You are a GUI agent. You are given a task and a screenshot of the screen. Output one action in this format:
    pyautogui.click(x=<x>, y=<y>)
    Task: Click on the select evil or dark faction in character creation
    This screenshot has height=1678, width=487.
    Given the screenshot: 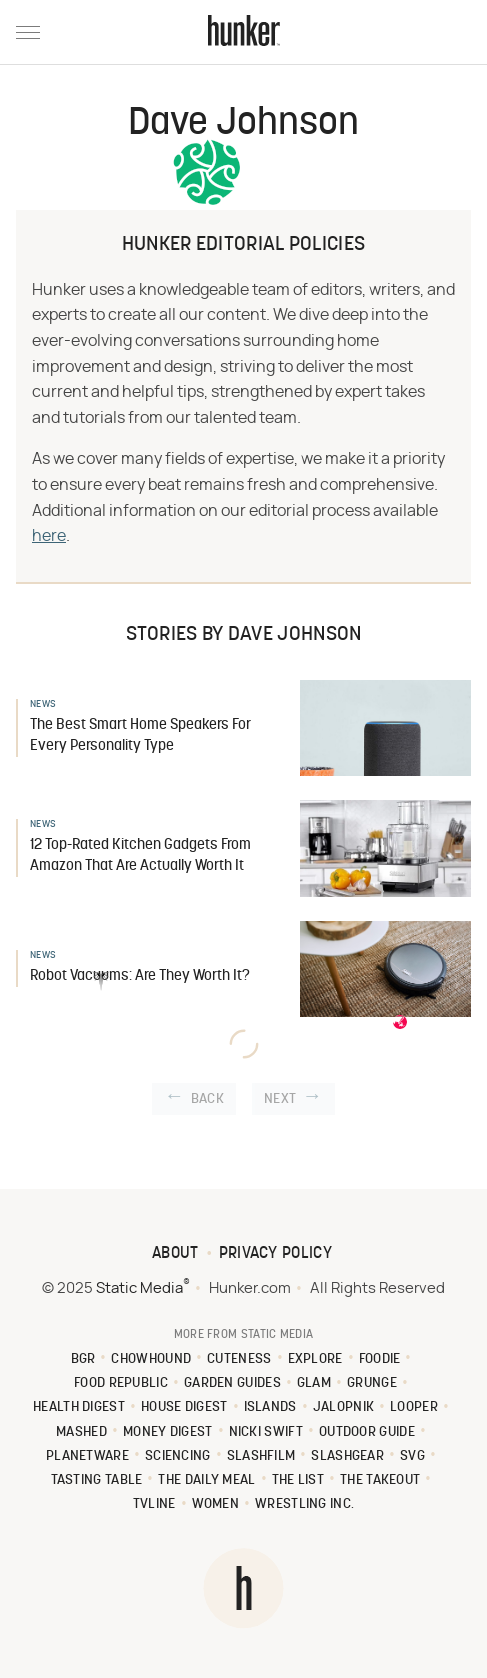 What is the action you would take?
    pyautogui.click(x=101, y=981)
    